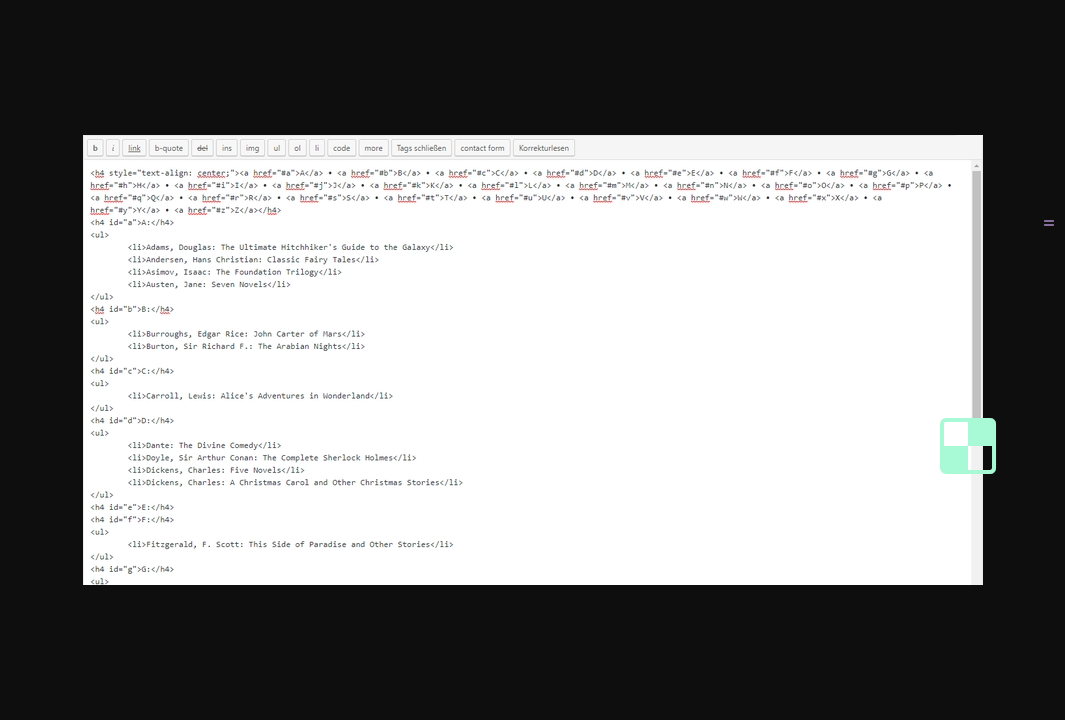 This screenshot has height=720, width=1065. What do you see at coordinates (1049, 223) in the screenshot?
I see `indicates equal or balanced values` at bounding box center [1049, 223].